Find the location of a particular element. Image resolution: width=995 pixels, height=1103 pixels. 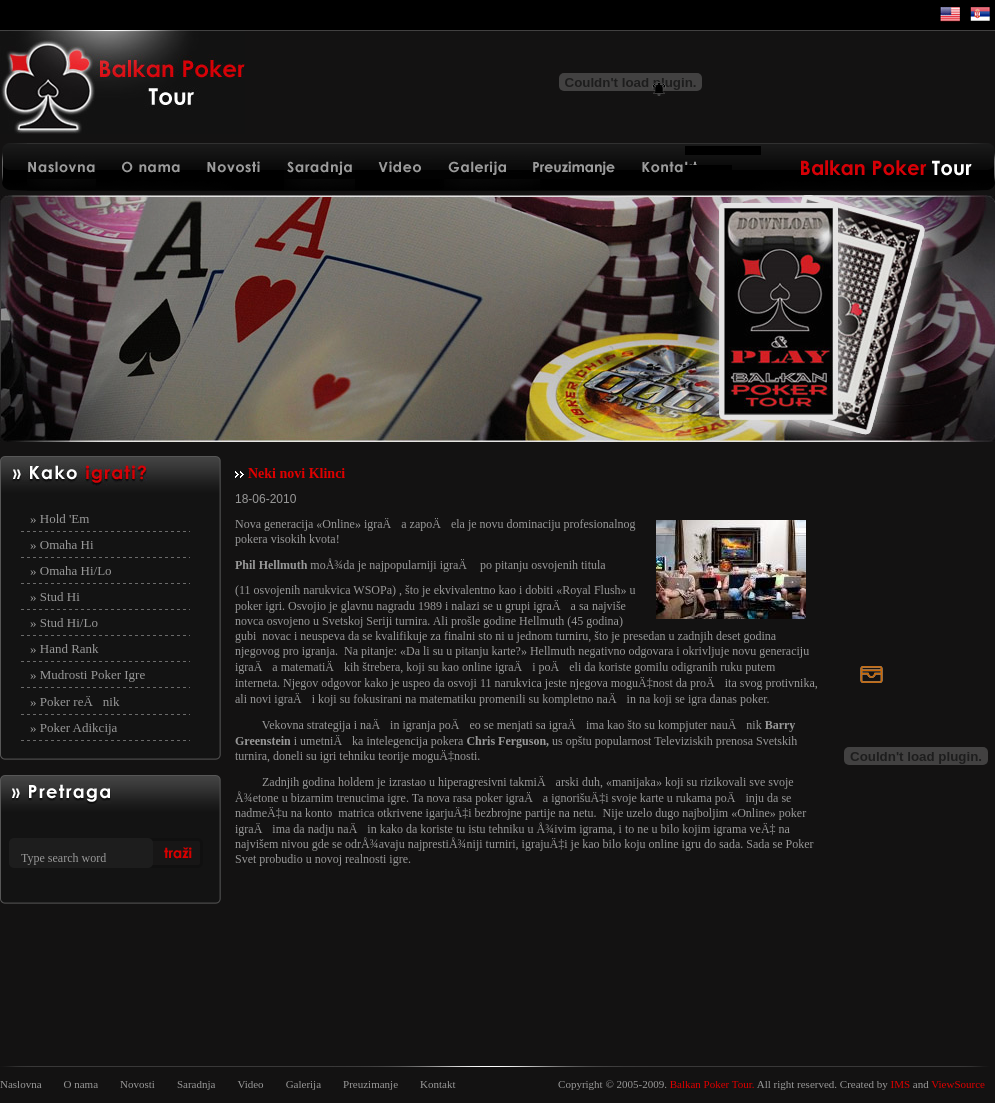

indicates active or incoming notifications is located at coordinates (659, 89).